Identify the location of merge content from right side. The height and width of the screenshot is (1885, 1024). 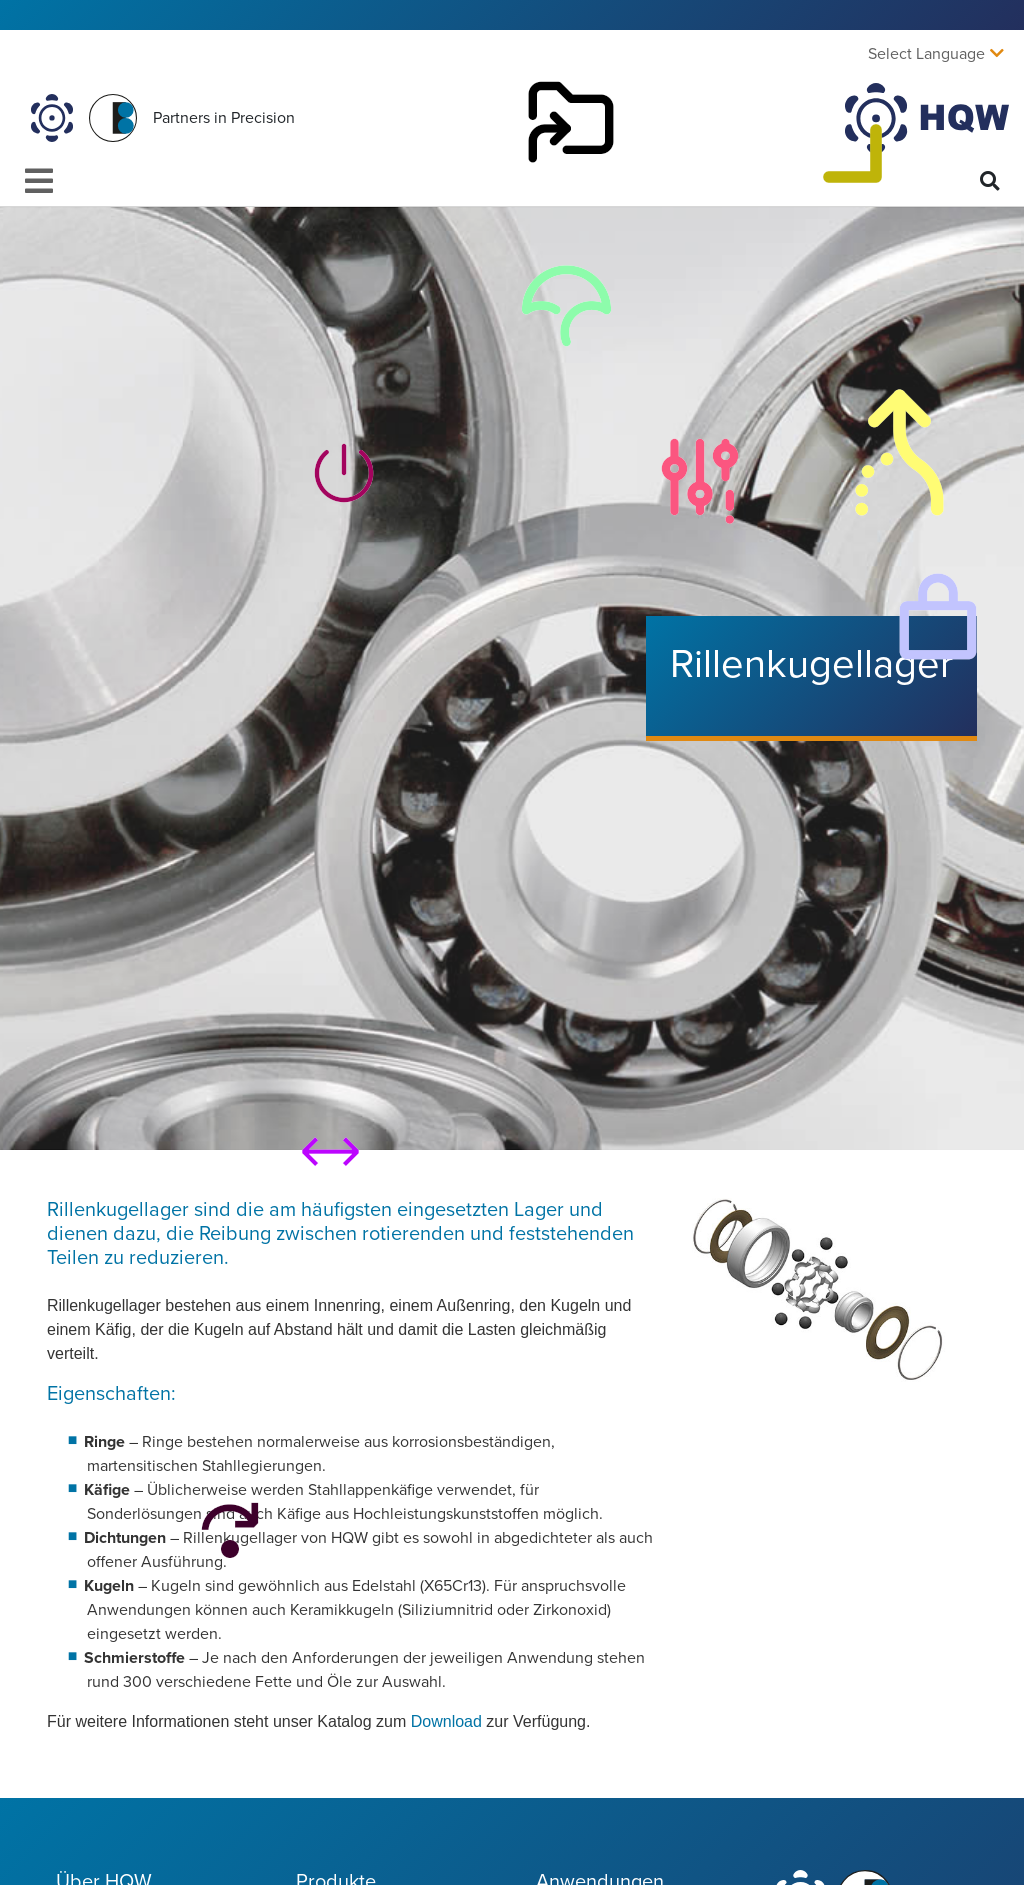
(899, 452).